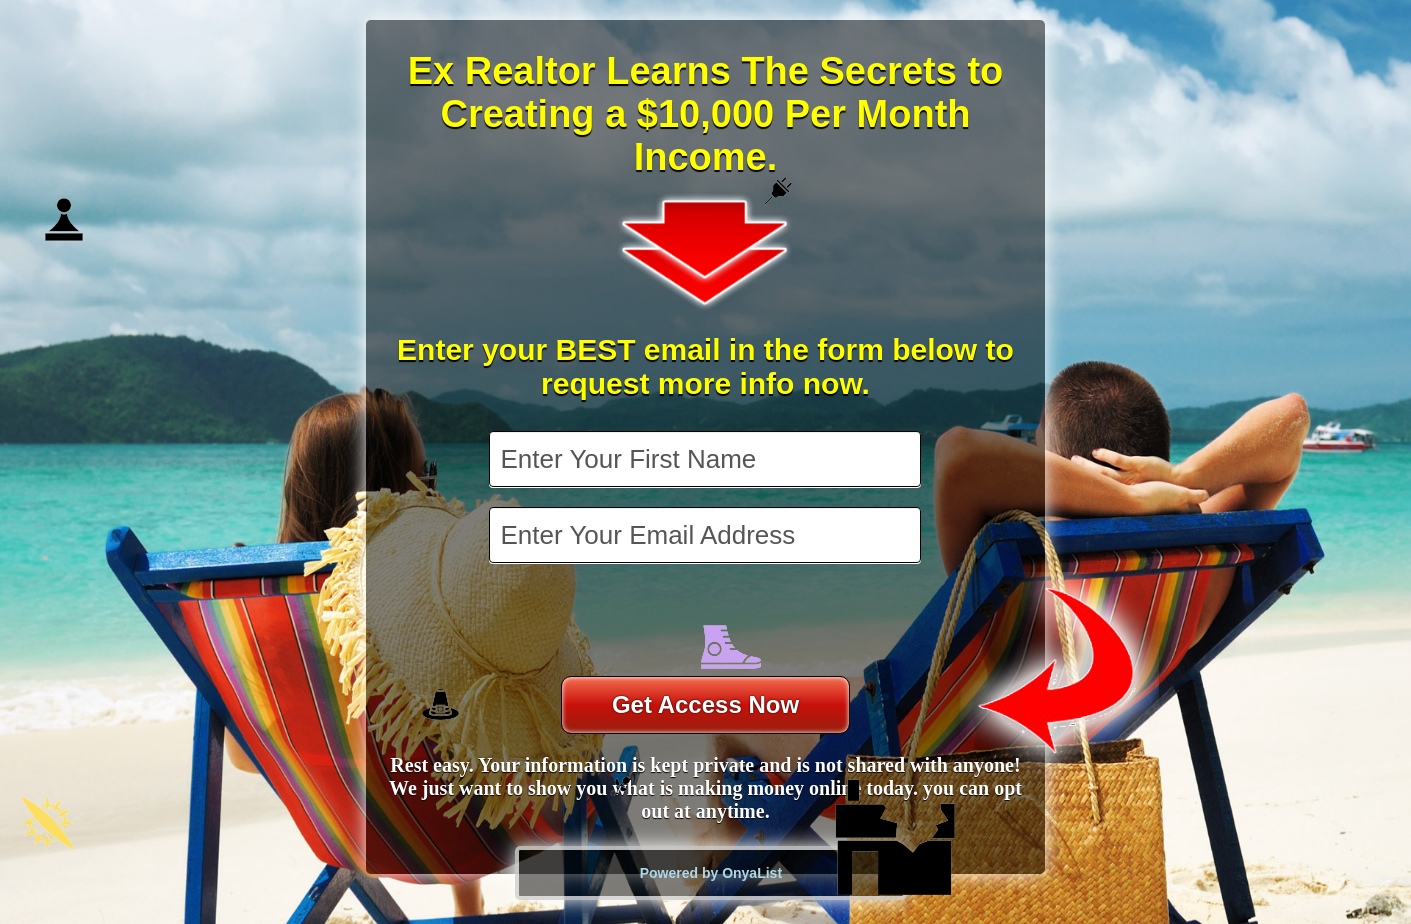 This screenshot has width=1411, height=924. What do you see at coordinates (731, 647) in the screenshot?
I see `browse footwear or shoe products` at bounding box center [731, 647].